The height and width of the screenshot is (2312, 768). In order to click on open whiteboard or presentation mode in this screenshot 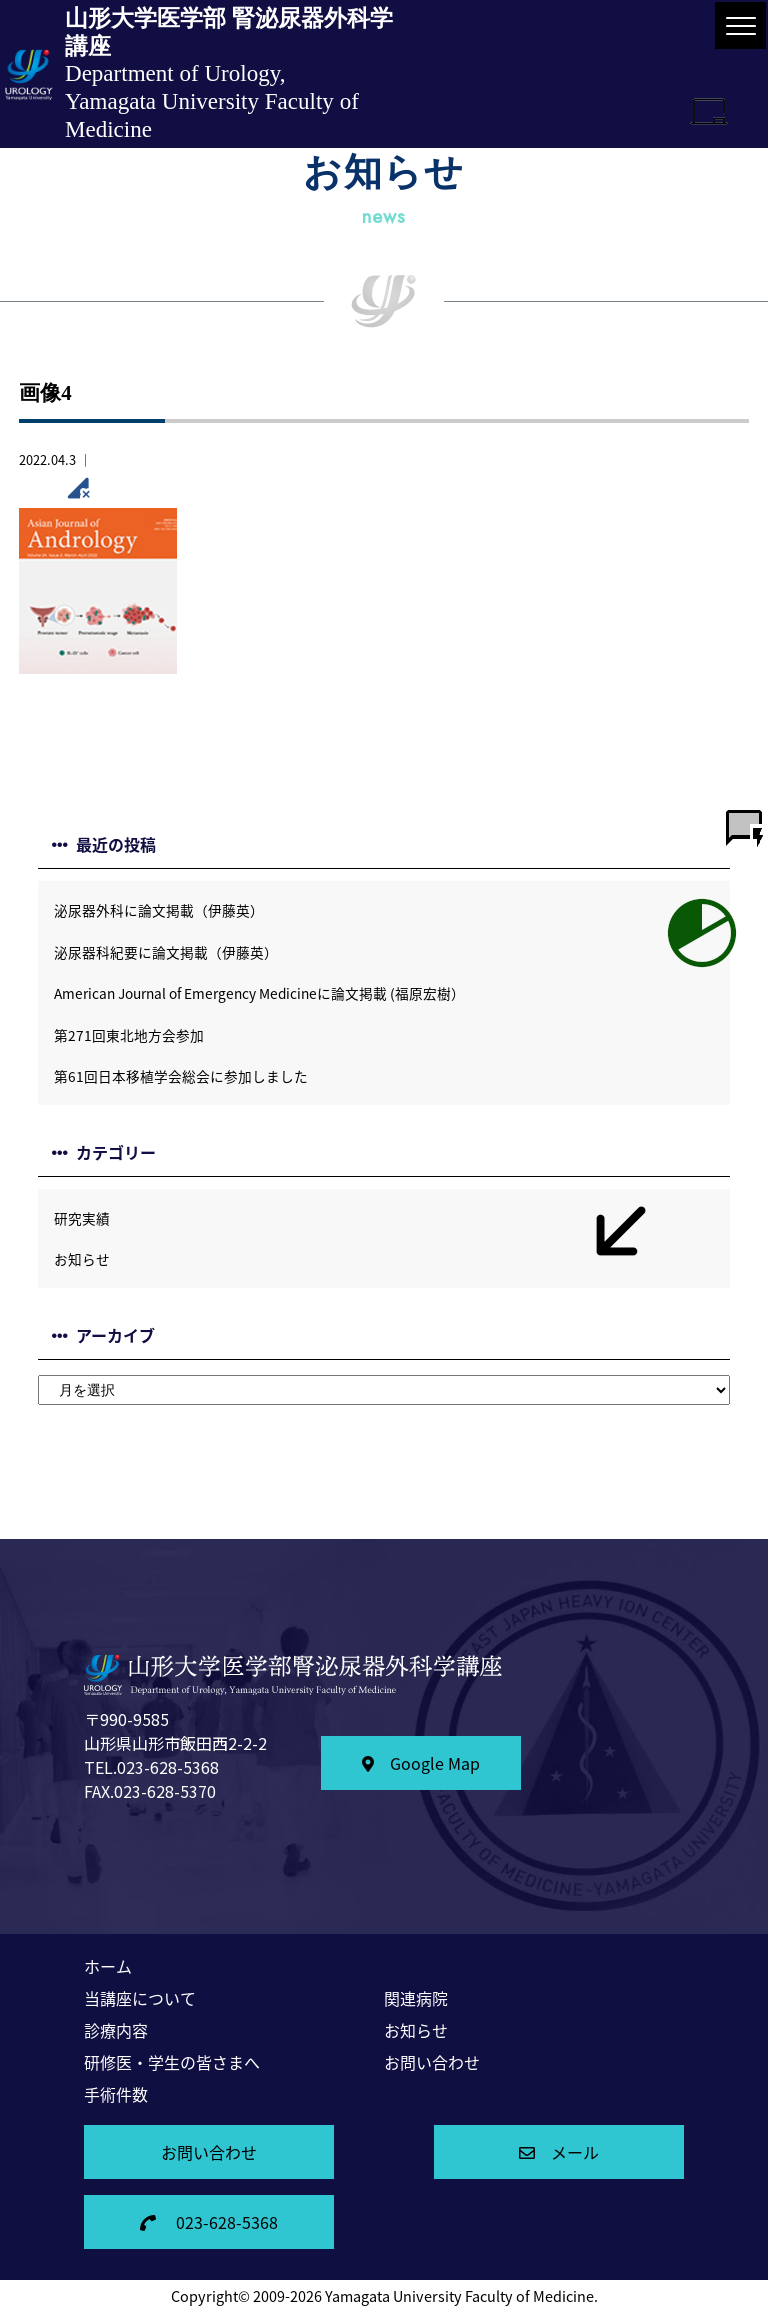, I will do `click(709, 112)`.